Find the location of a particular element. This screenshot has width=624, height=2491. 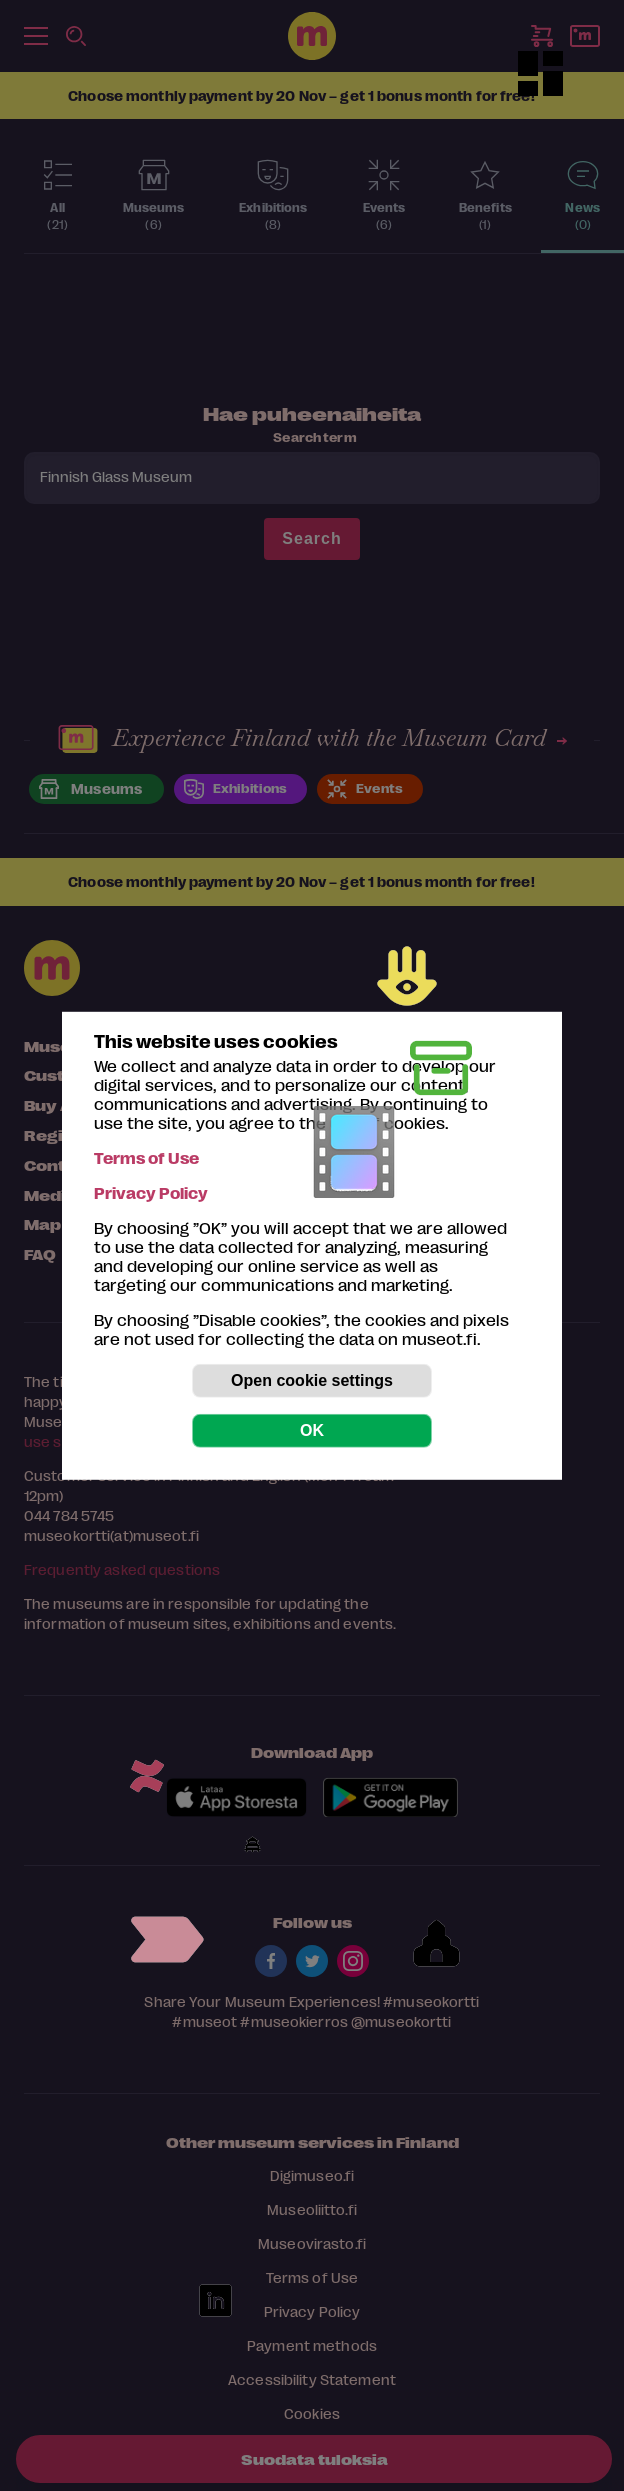

open Confluence workspace is located at coordinates (147, 1776).